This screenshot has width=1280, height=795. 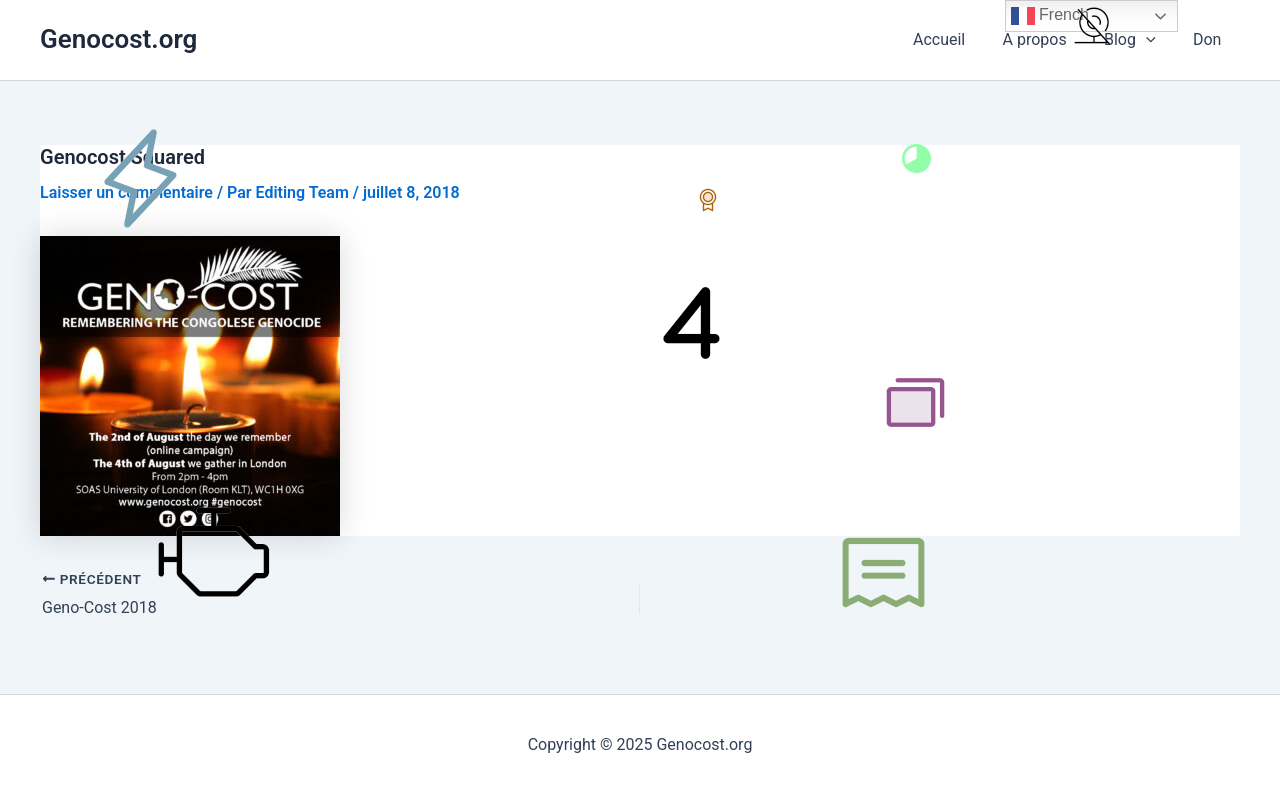 I want to click on view achievements or awards, so click(x=708, y=200).